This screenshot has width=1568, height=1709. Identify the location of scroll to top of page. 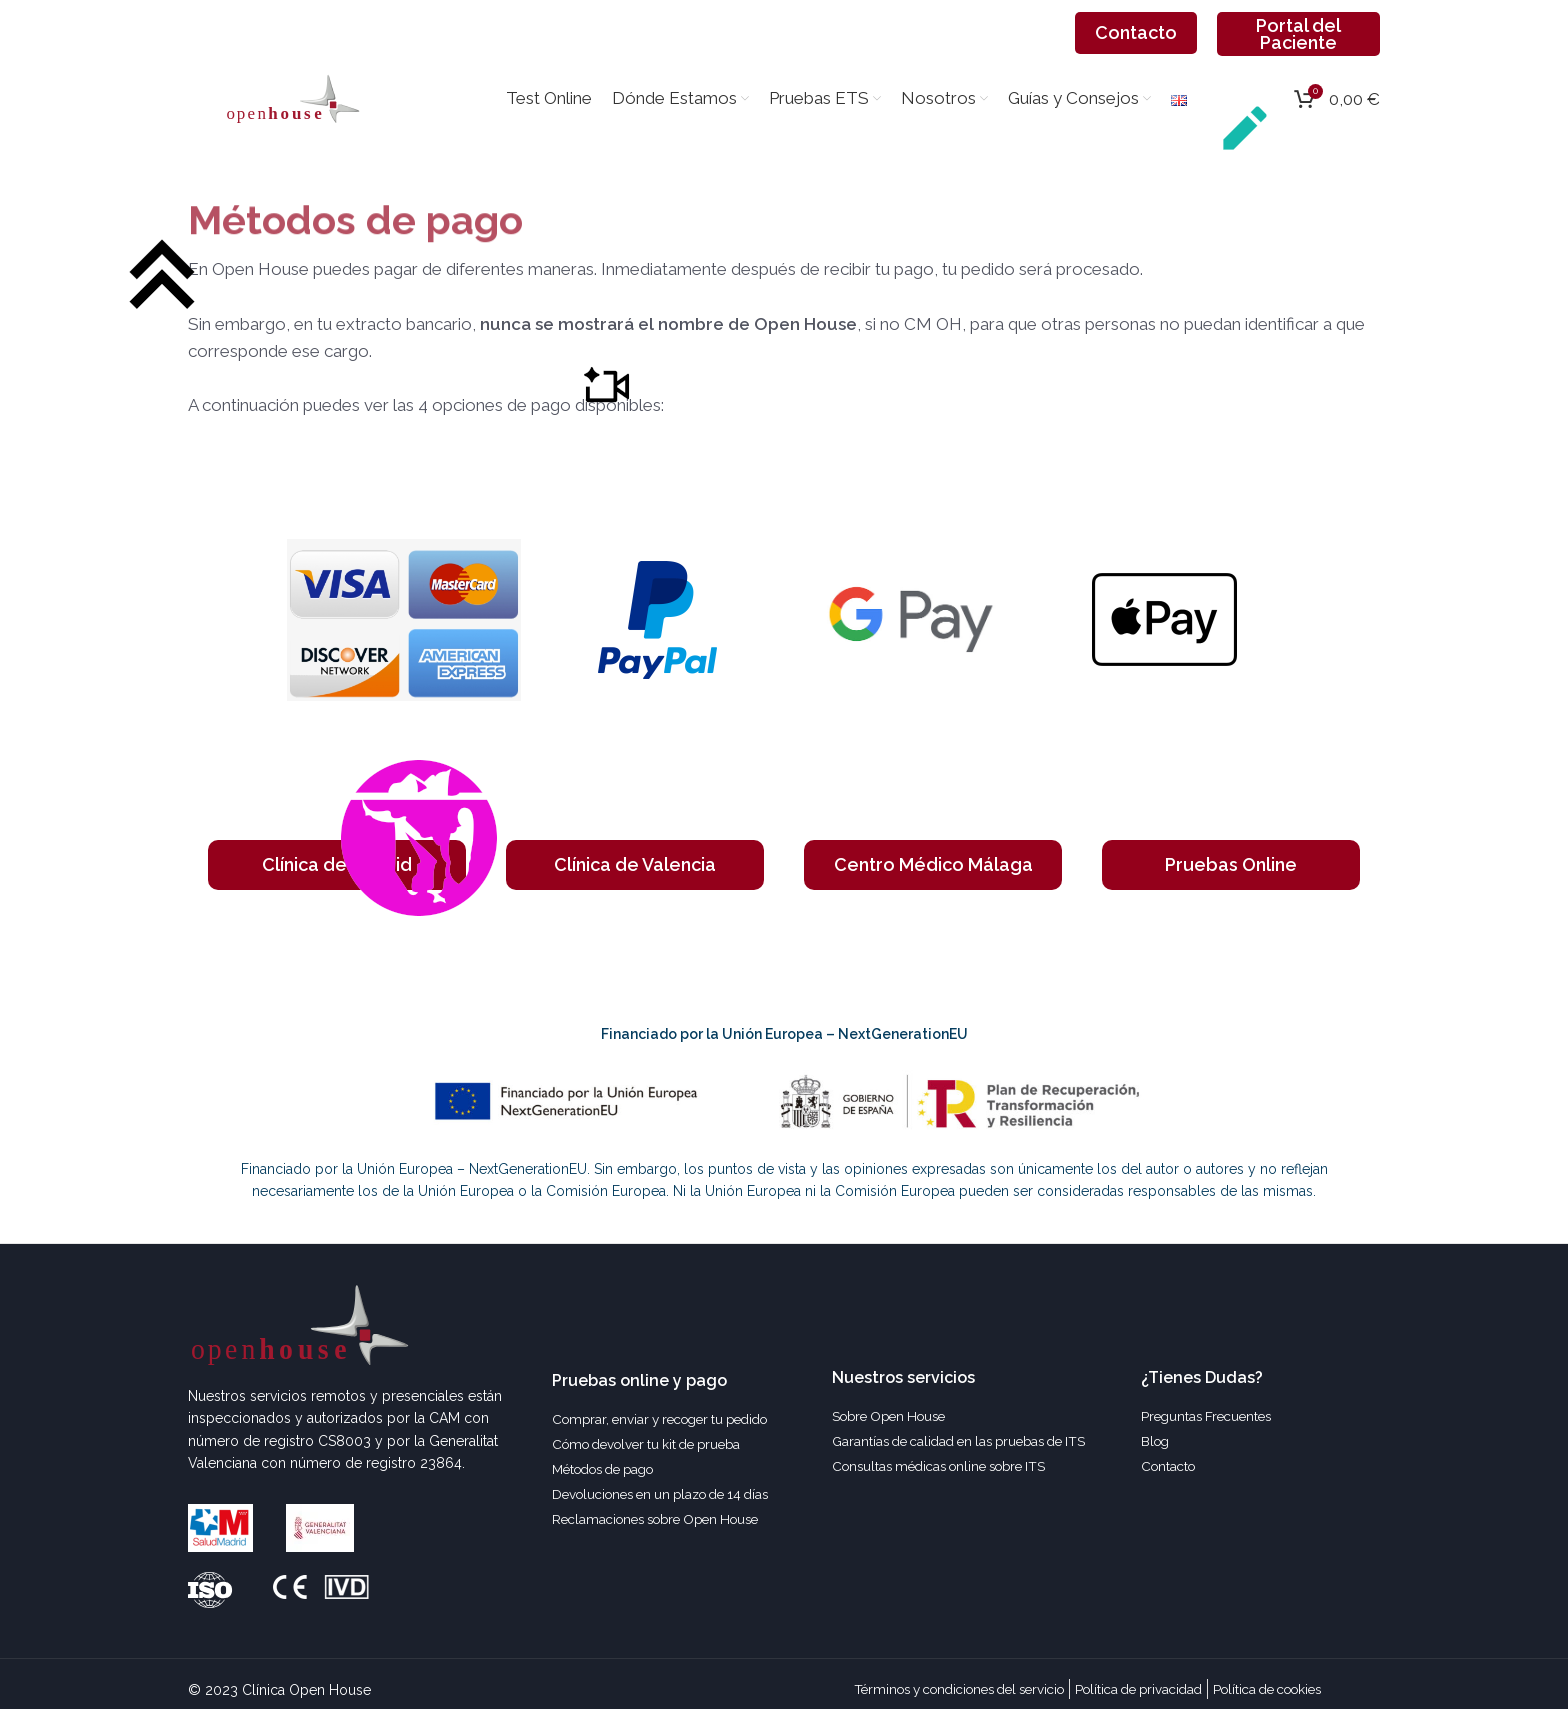
(162, 277).